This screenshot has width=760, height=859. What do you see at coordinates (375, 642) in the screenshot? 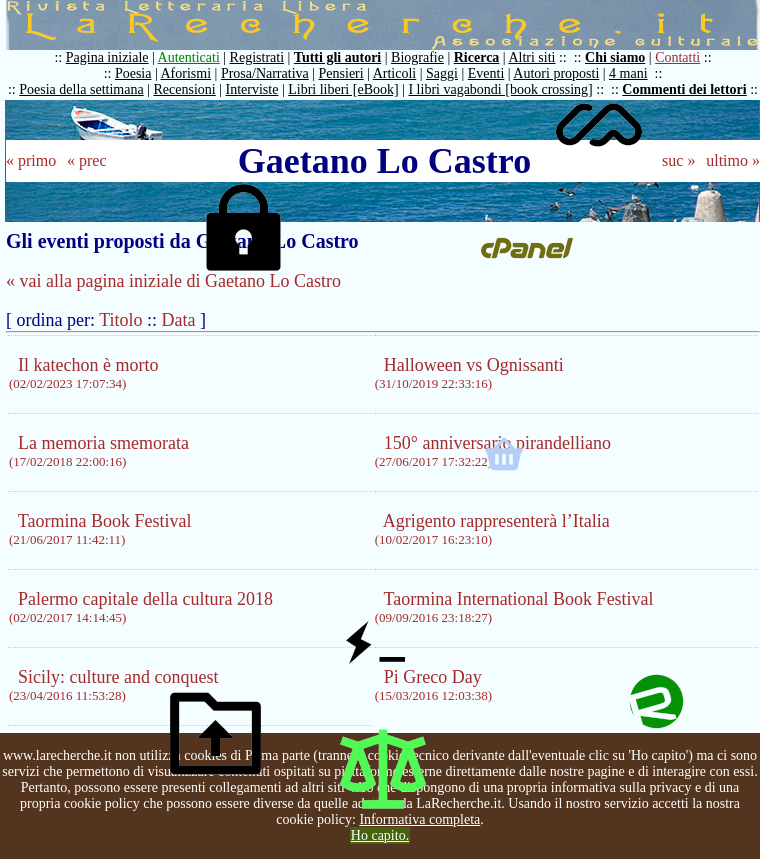
I see `open hyper terminal application` at bounding box center [375, 642].